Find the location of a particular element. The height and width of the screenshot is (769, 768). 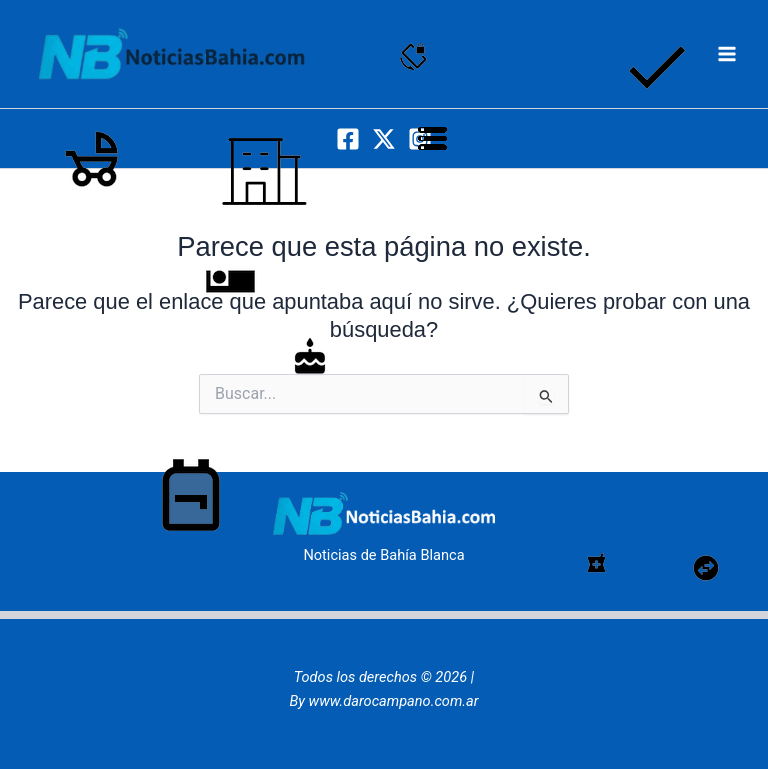

view office or workplace location is located at coordinates (261, 171).